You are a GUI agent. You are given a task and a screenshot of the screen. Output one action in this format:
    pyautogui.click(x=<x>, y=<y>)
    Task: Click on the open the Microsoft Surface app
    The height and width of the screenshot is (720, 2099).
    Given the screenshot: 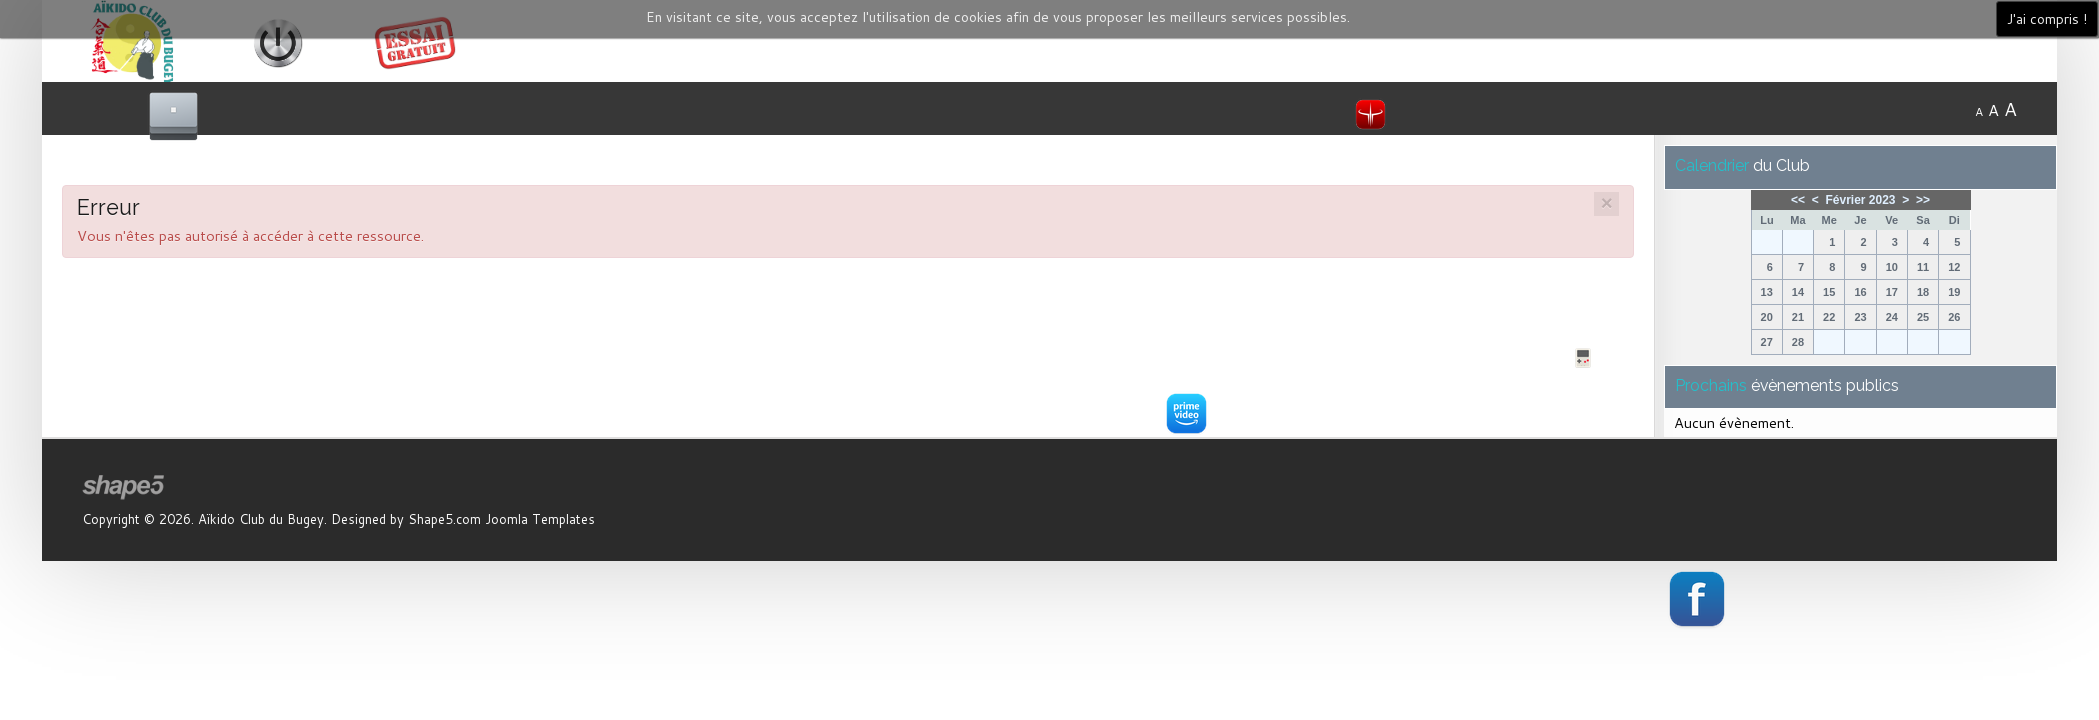 What is the action you would take?
    pyautogui.click(x=173, y=116)
    